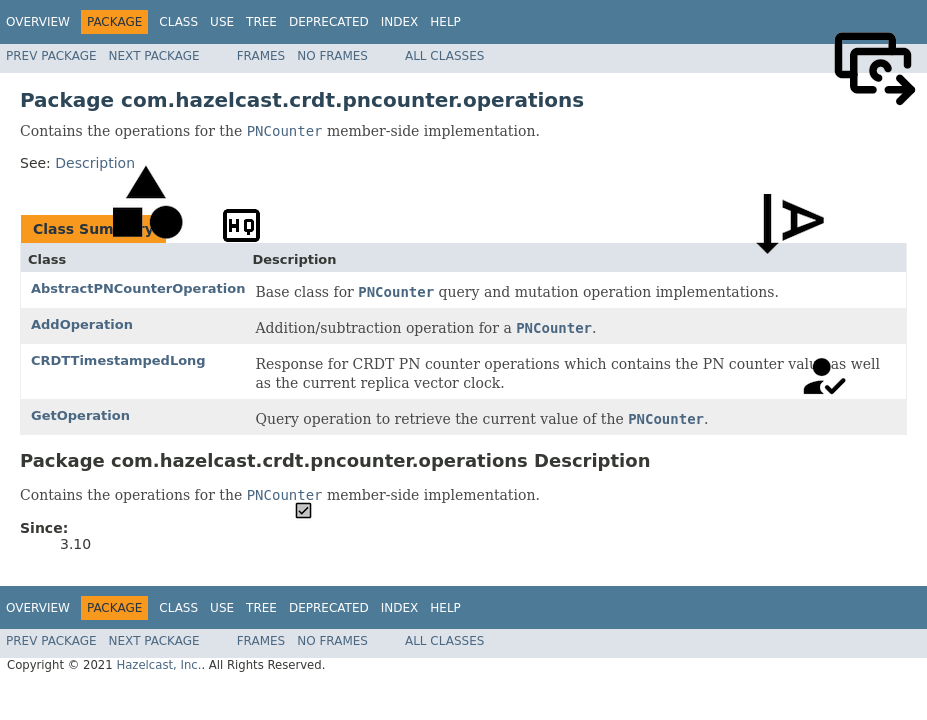 This screenshot has height=720, width=927. I want to click on rotate text downward, so click(790, 224).